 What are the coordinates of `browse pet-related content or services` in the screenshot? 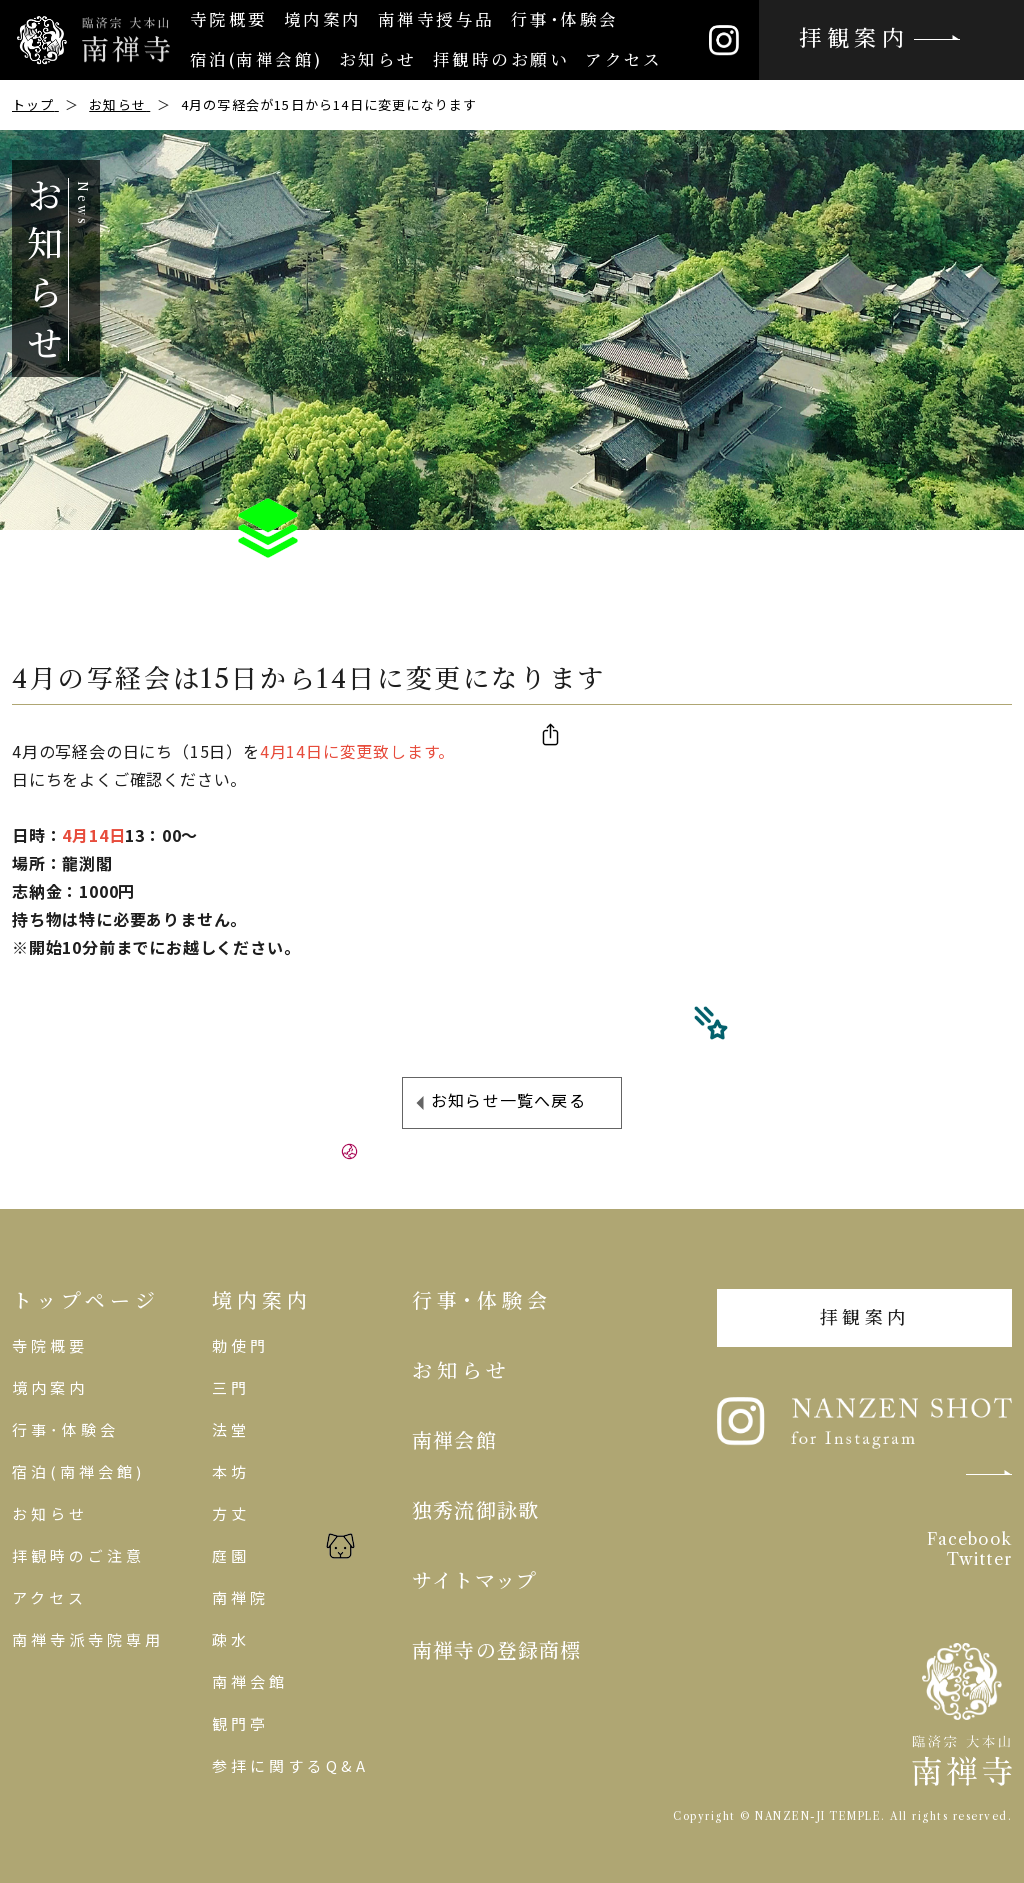 It's located at (340, 1546).